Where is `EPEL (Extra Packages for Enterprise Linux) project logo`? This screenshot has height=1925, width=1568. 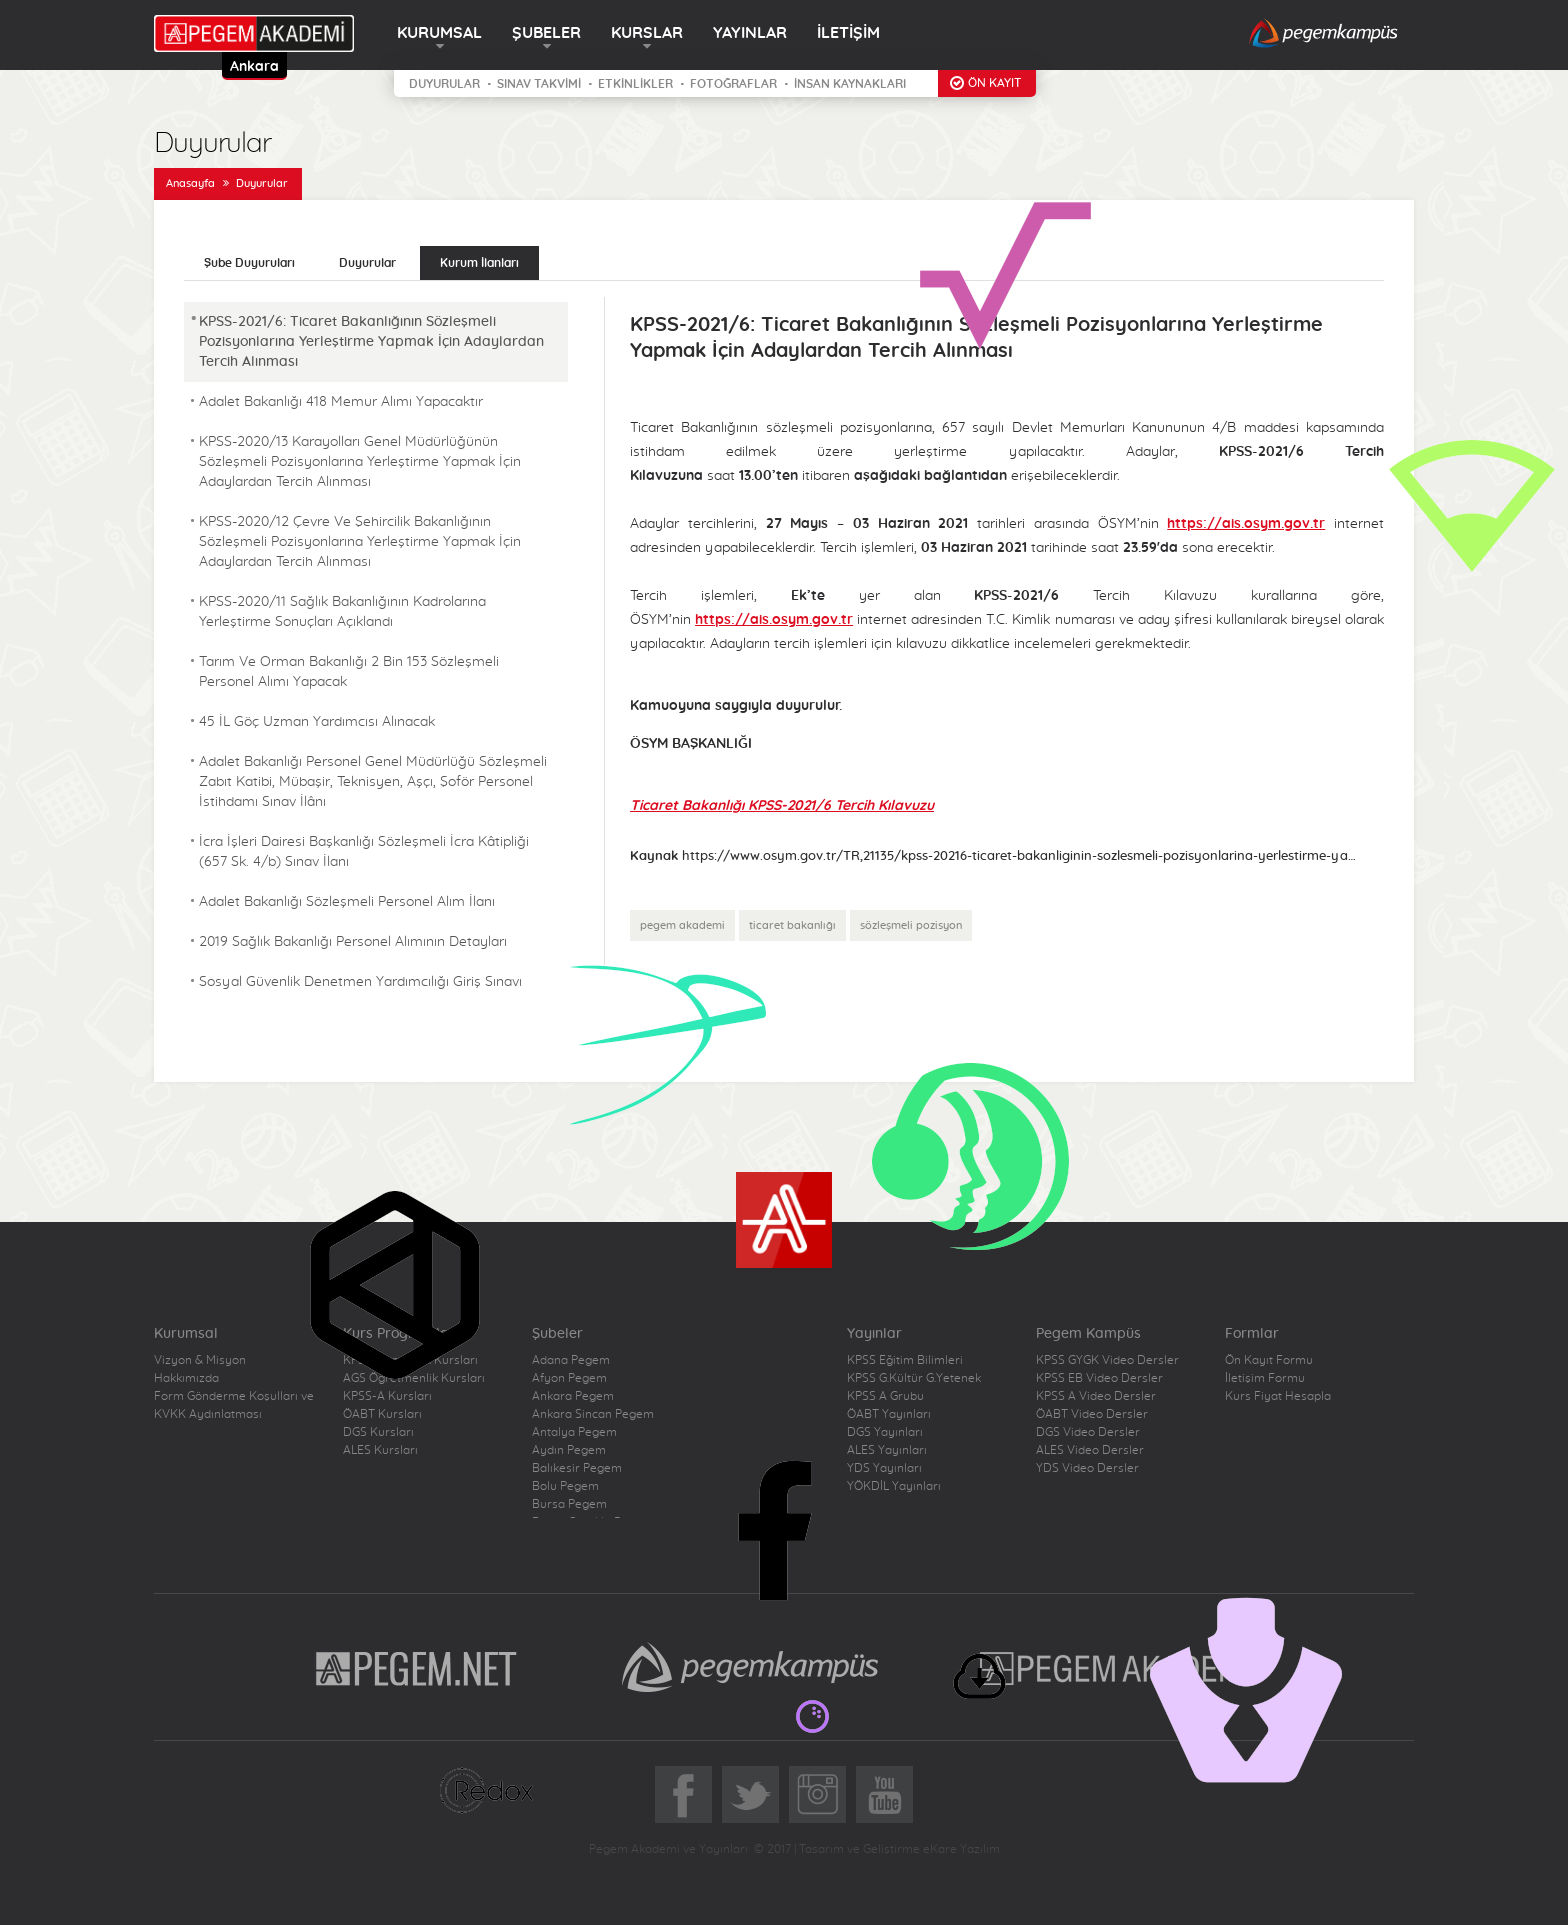
EPEL (Extra Packages for Enterprise Linux) project logo is located at coordinates (668, 1045).